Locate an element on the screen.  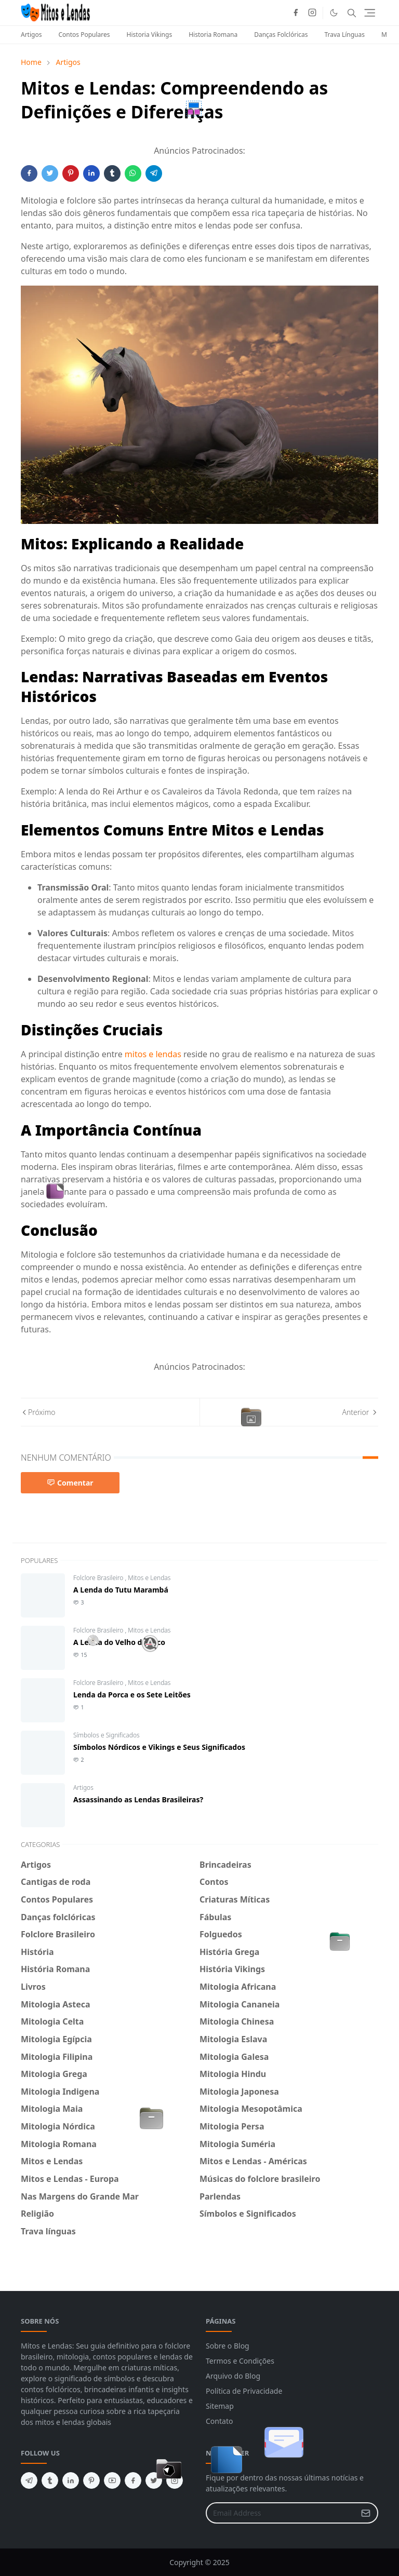
access DVD-RW drive or disc is located at coordinates (93, 1640).